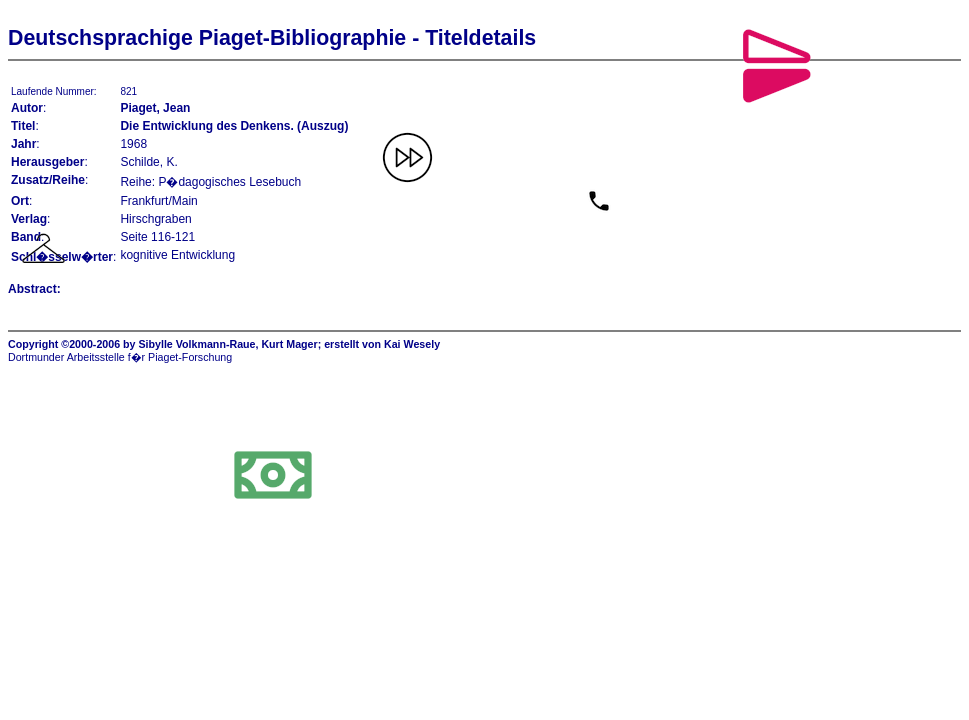  Describe the element at coordinates (774, 66) in the screenshot. I see `flip image or object vertically` at that location.